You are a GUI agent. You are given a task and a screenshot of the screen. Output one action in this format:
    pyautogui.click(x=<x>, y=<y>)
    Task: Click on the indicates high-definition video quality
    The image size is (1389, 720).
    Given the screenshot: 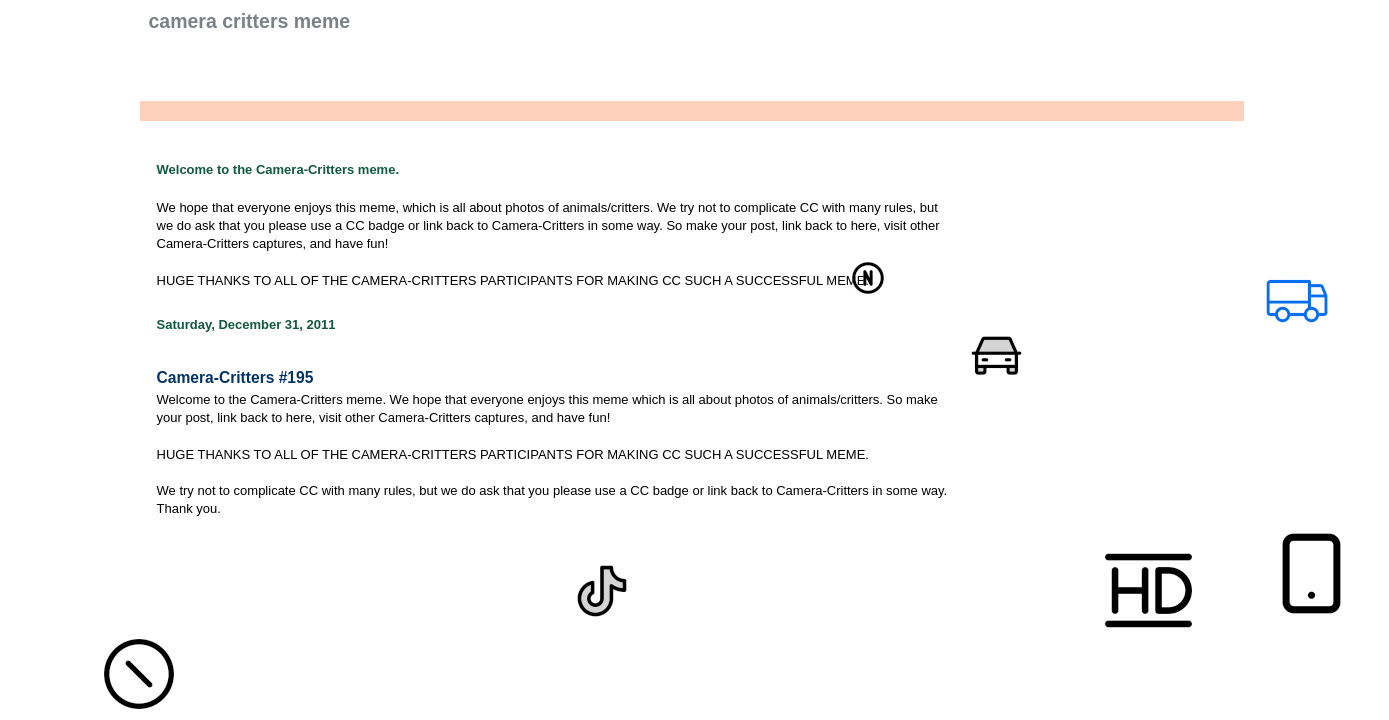 What is the action you would take?
    pyautogui.click(x=1148, y=590)
    